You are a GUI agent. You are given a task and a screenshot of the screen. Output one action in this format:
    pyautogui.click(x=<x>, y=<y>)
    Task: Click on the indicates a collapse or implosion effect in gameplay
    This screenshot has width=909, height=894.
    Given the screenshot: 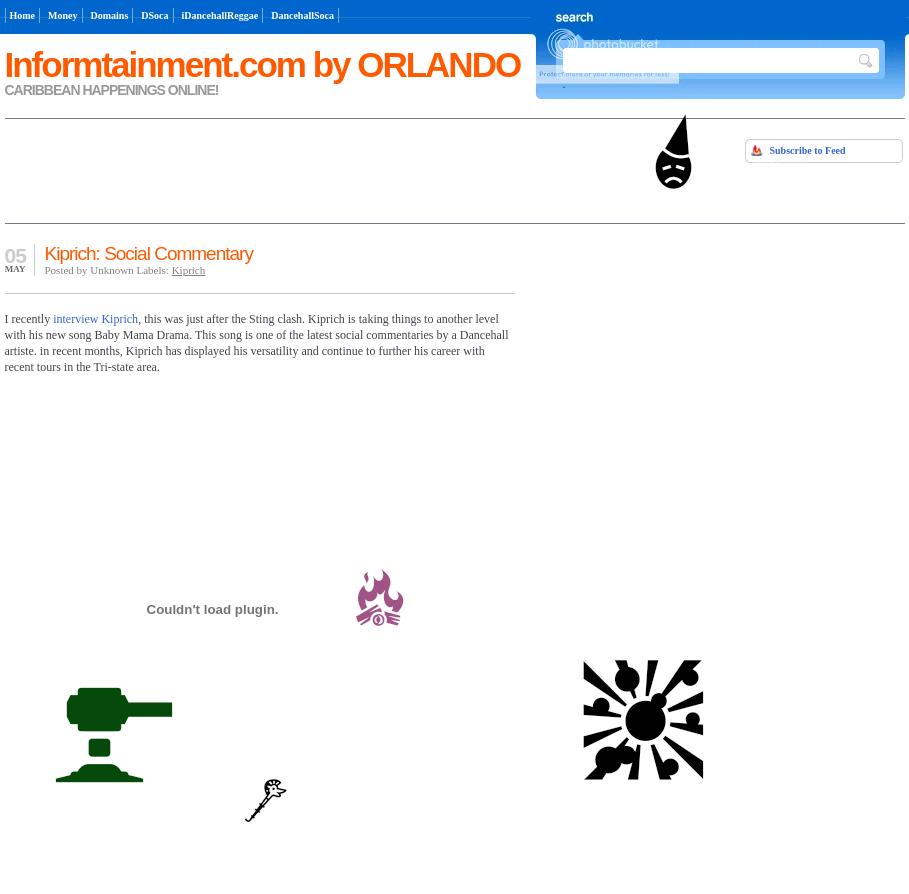 What is the action you would take?
    pyautogui.click(x=643, y=719)
    